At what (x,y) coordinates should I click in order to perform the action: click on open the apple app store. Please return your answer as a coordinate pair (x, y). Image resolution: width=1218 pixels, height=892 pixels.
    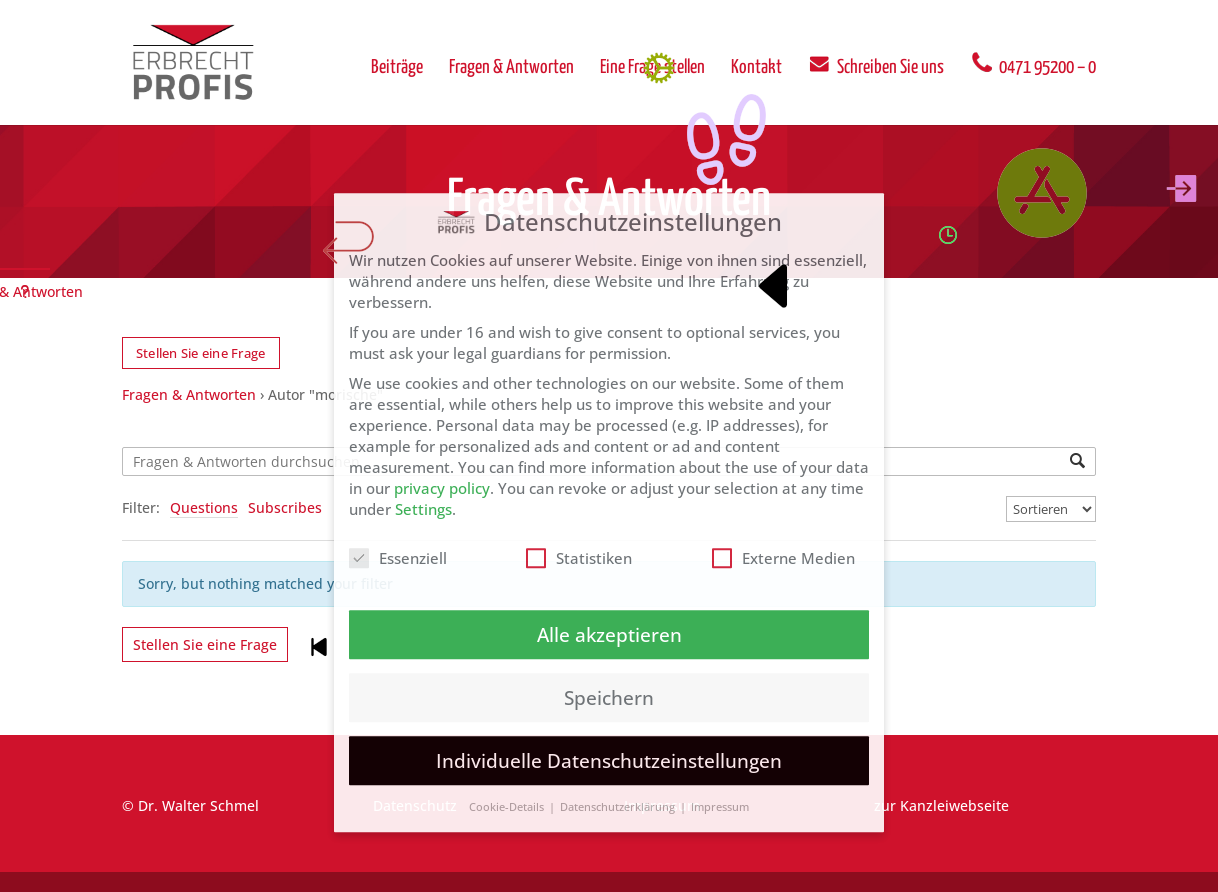
    Looking at the image, I should click on (1042, 193).